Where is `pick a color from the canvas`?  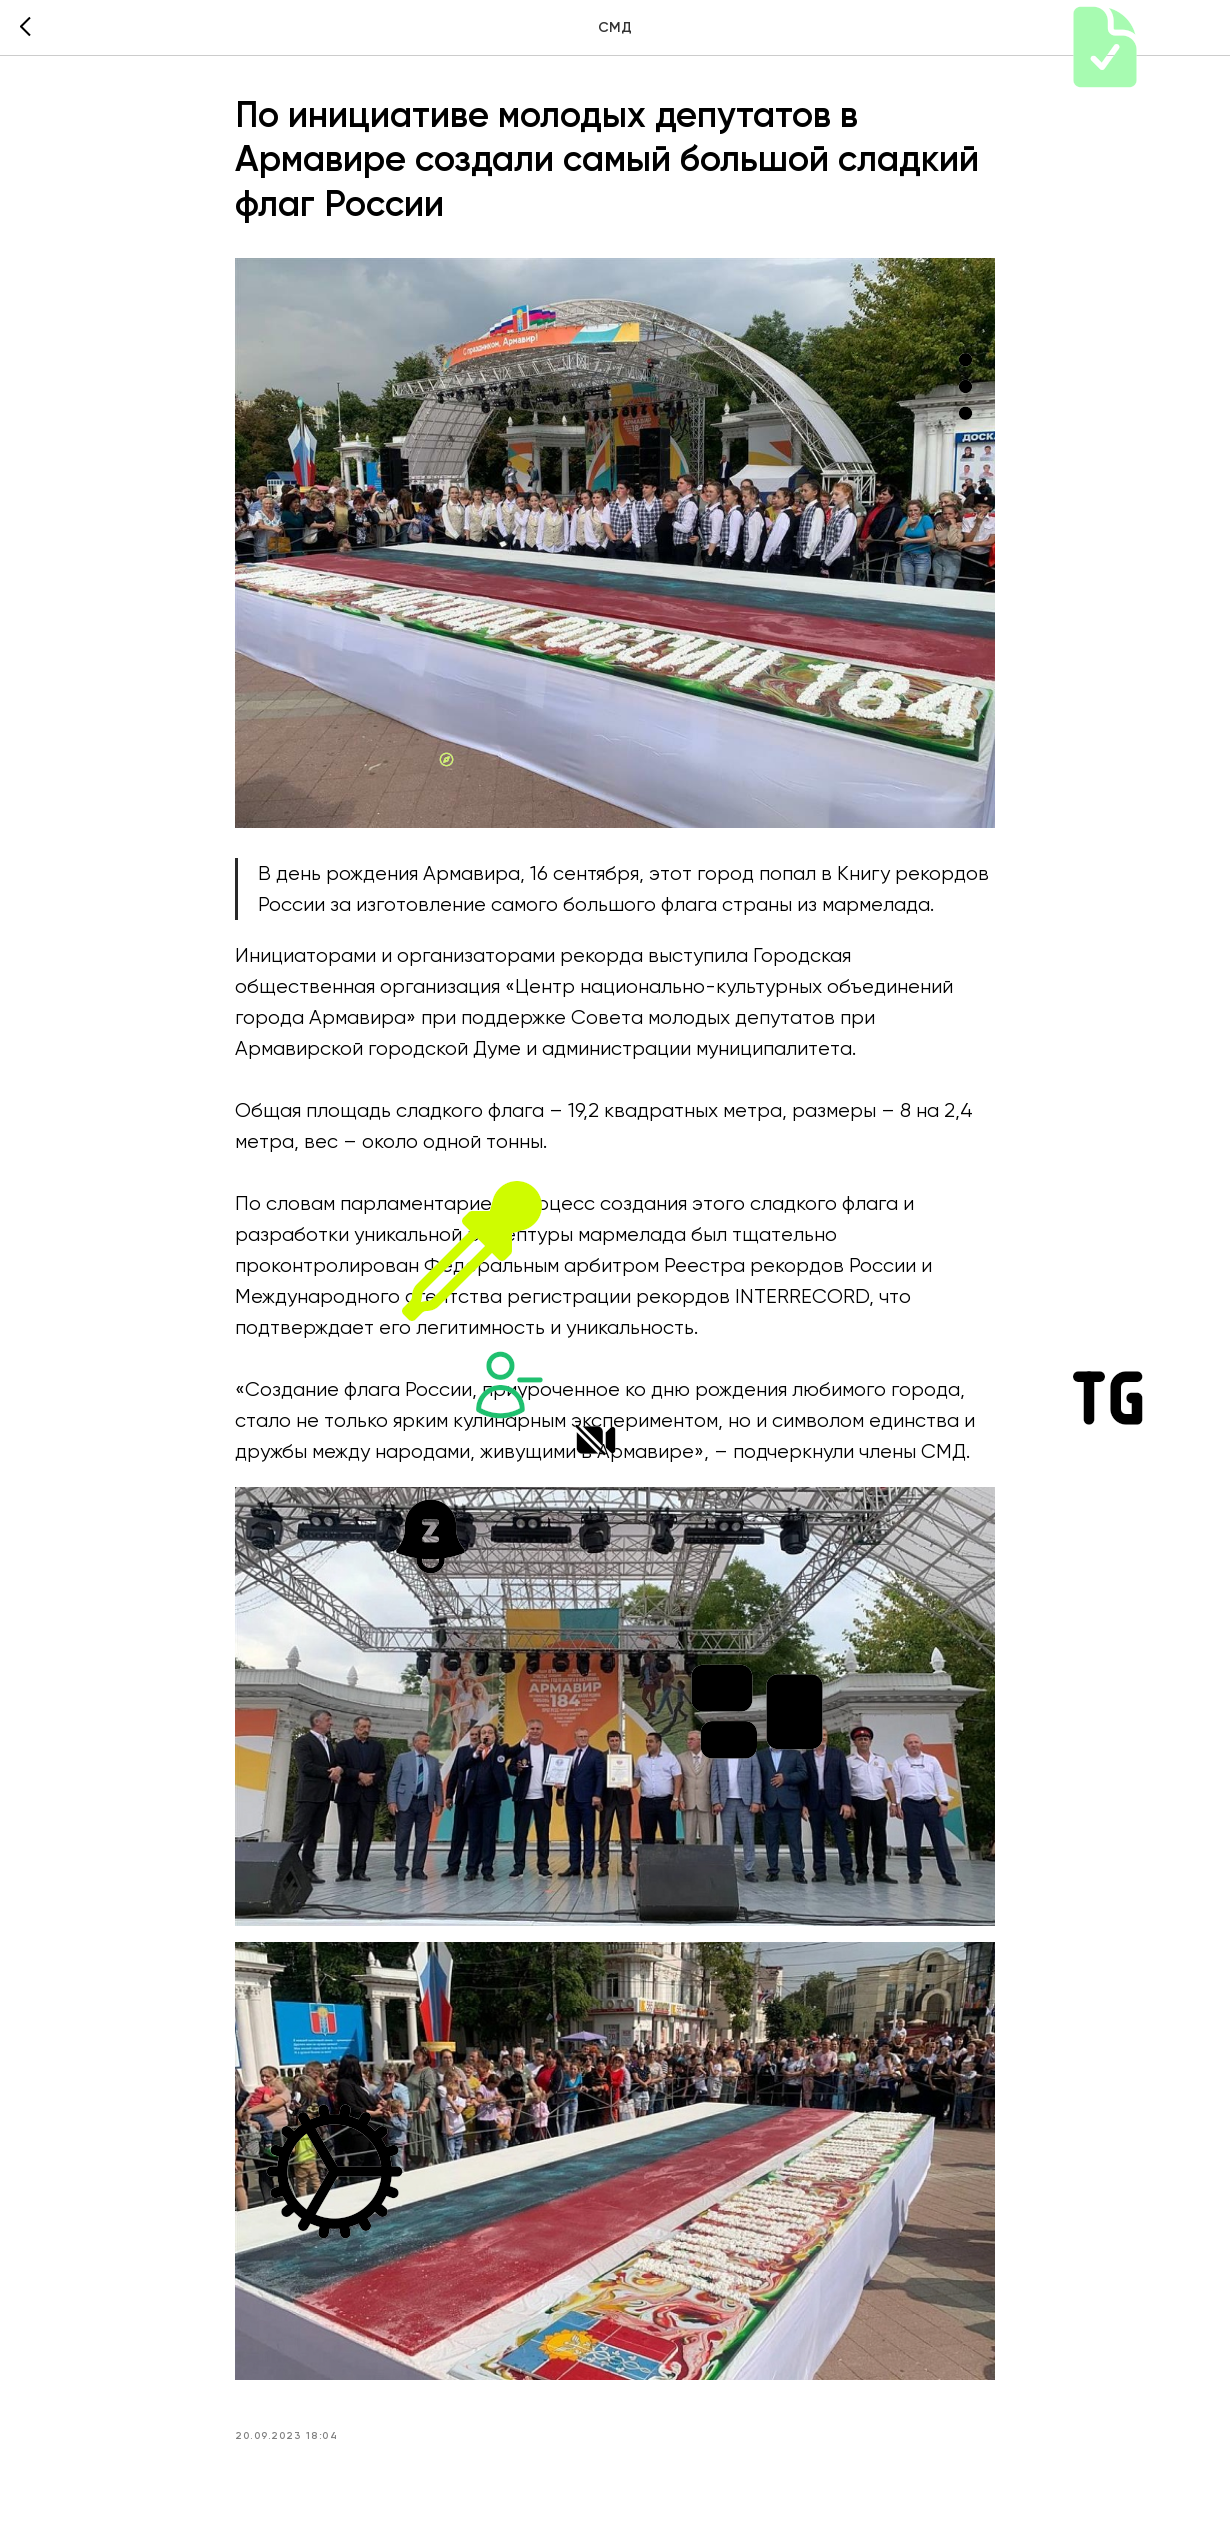
pick a color from the canvas is located at coordinates (472, 1251).